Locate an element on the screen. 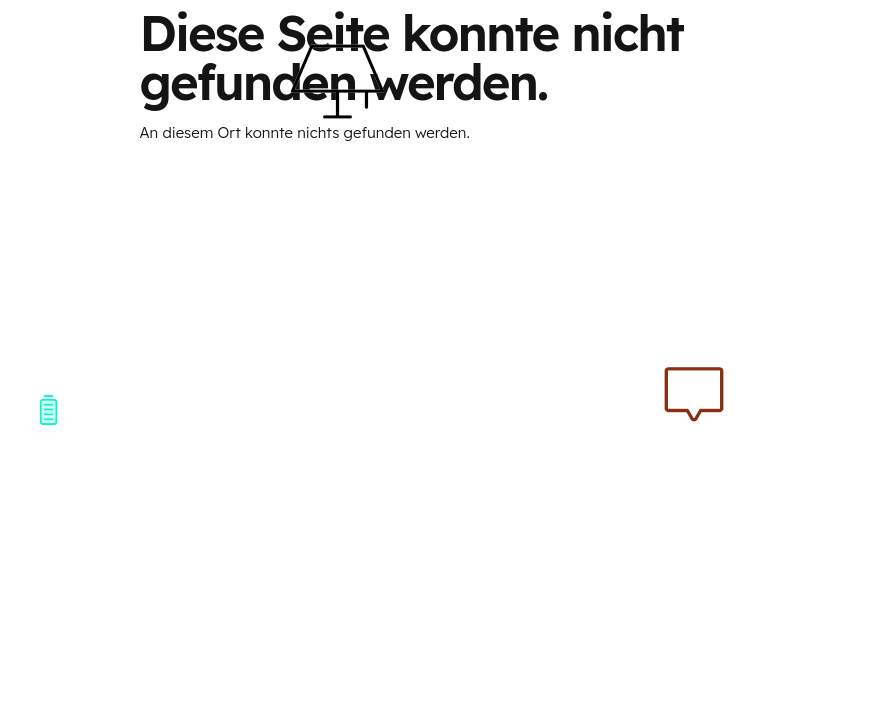 Image resolution: width=879 pixels, height=720 pixels. open chat or messaging is located at coordinates (694, 392).